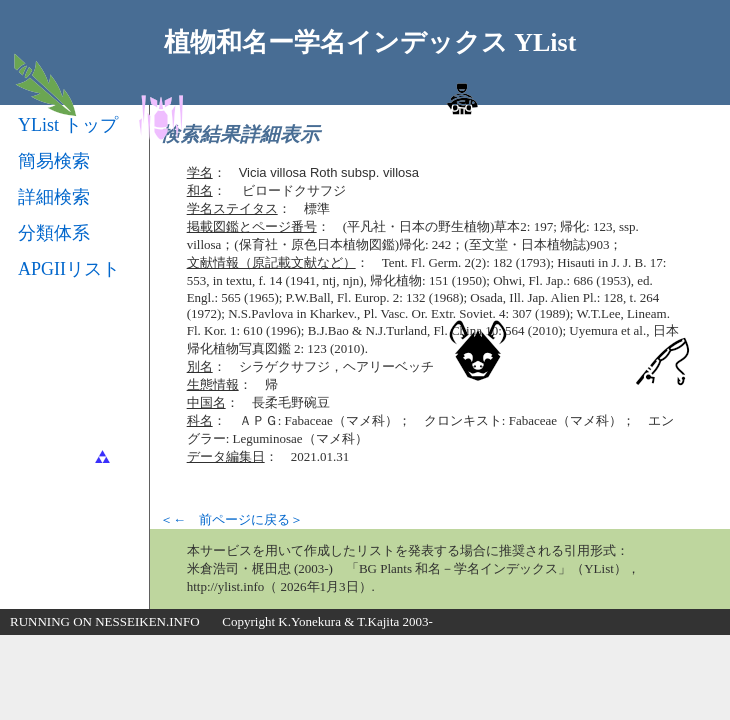 This screenshot has height=720, width=730. What do you see at coordinates (161, 118) in the screenshot?
I see `indicates an incoming attack or bombing event in gameplay` at bounding box center [161, 118].